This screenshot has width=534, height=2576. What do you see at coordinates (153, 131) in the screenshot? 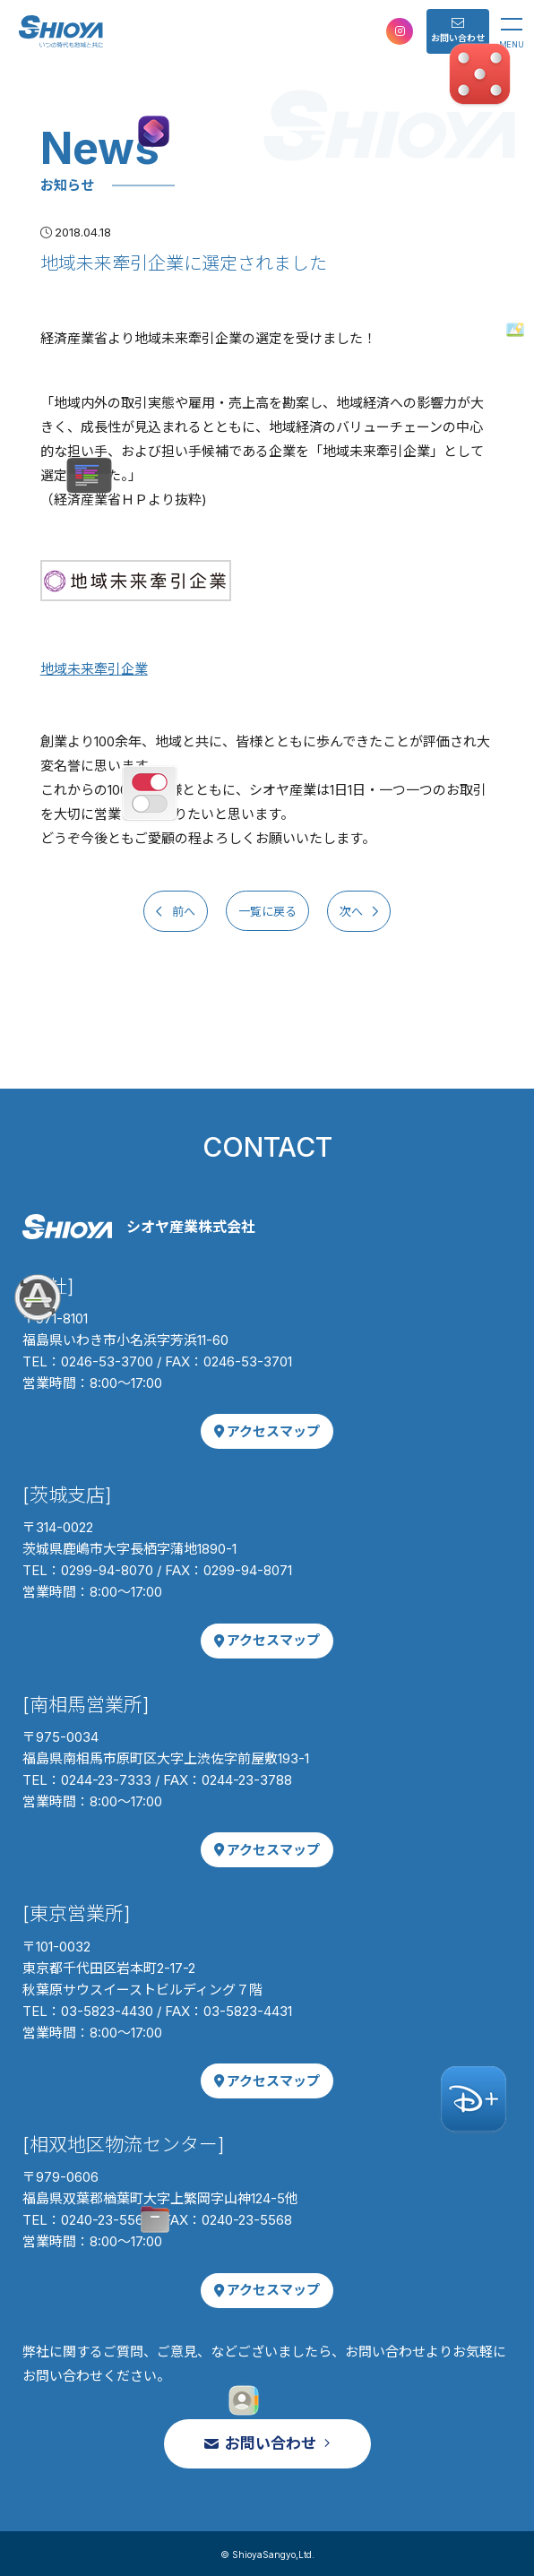
I see `open the shortcuts app` at bounding box center [153, 131].